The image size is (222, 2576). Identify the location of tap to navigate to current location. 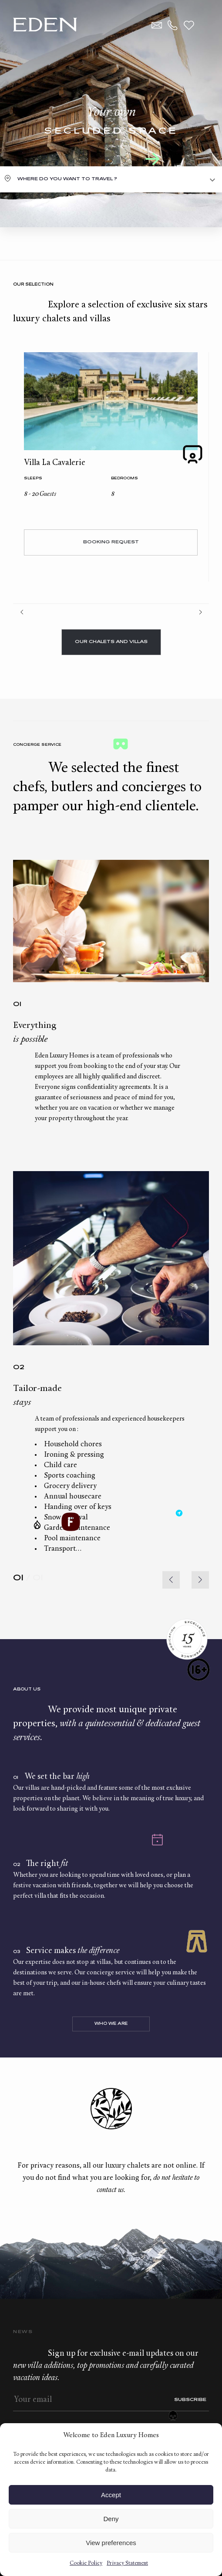
(179, 1513).